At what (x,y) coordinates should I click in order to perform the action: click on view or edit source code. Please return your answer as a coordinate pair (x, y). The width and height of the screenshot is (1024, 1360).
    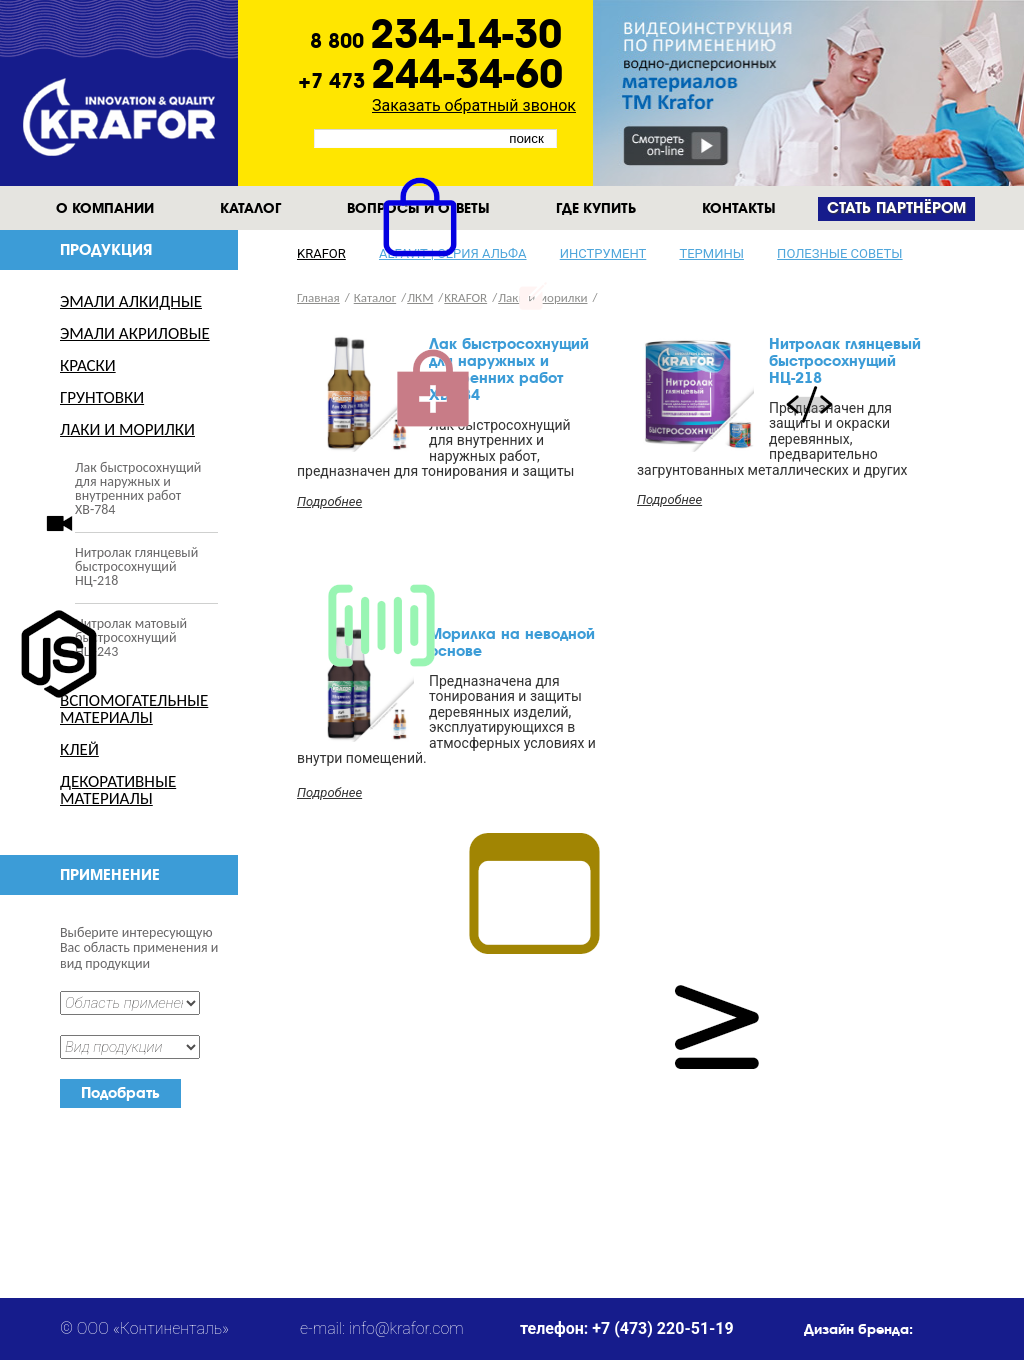
    Looking at the image, I should click on (809, 404).